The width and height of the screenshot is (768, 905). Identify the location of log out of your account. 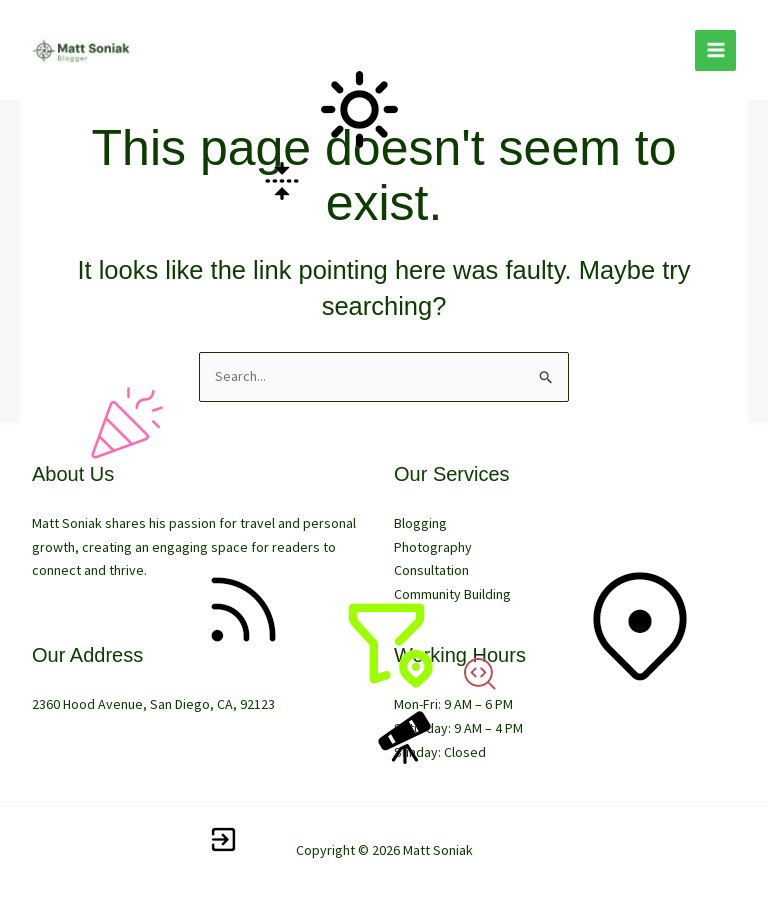
(223, 839).